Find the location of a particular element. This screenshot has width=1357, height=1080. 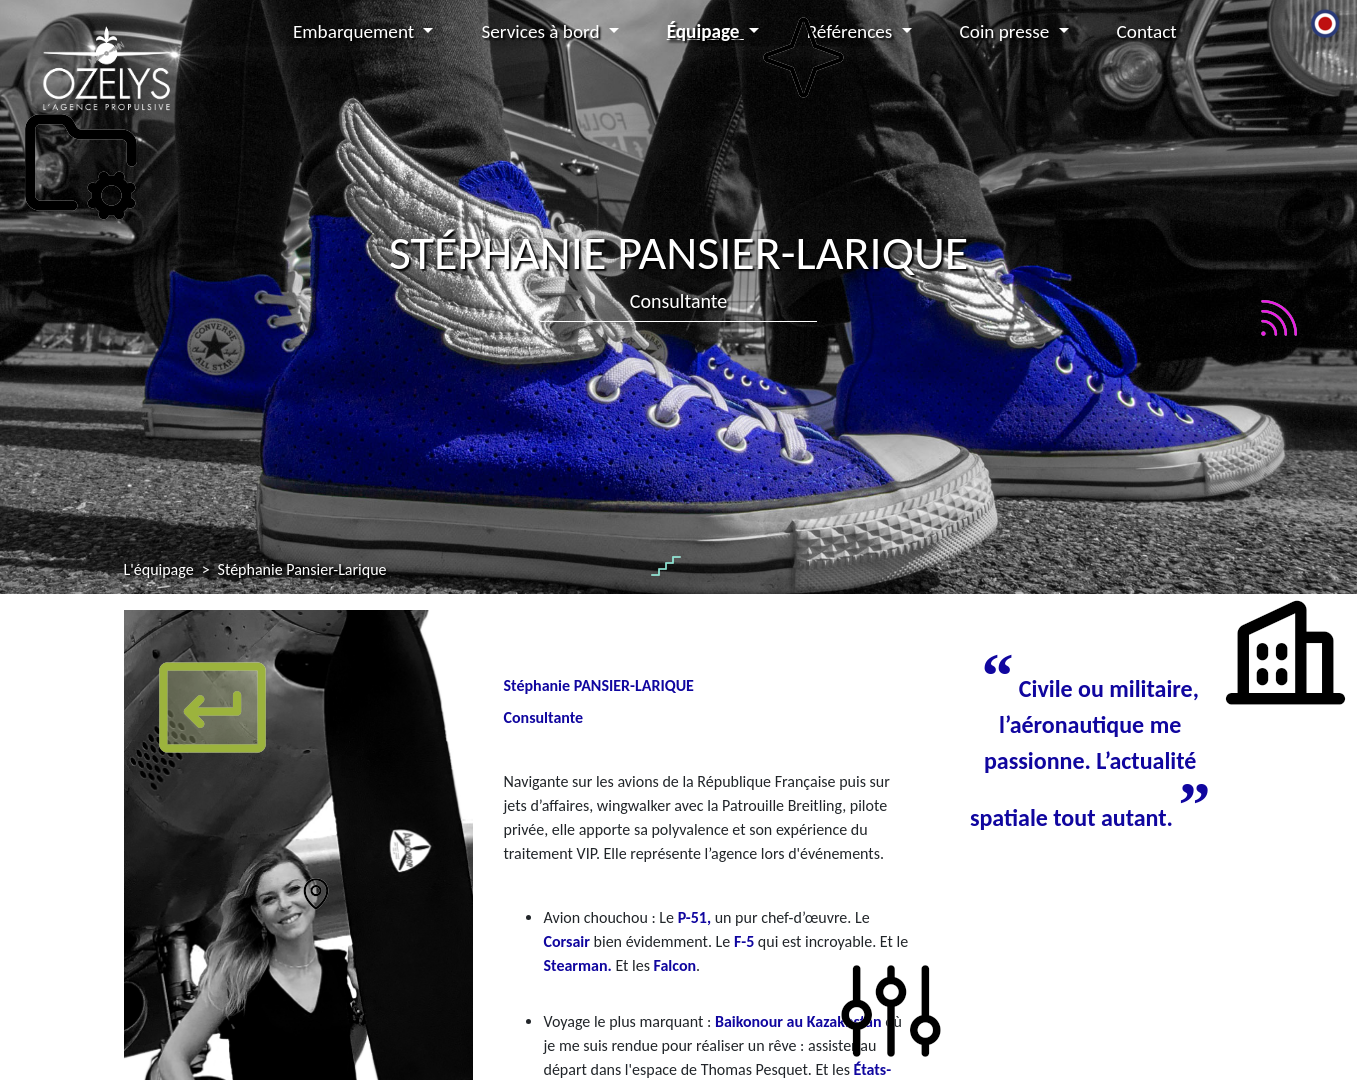

indicates a special or featured item is located at coordinates (803, 57).